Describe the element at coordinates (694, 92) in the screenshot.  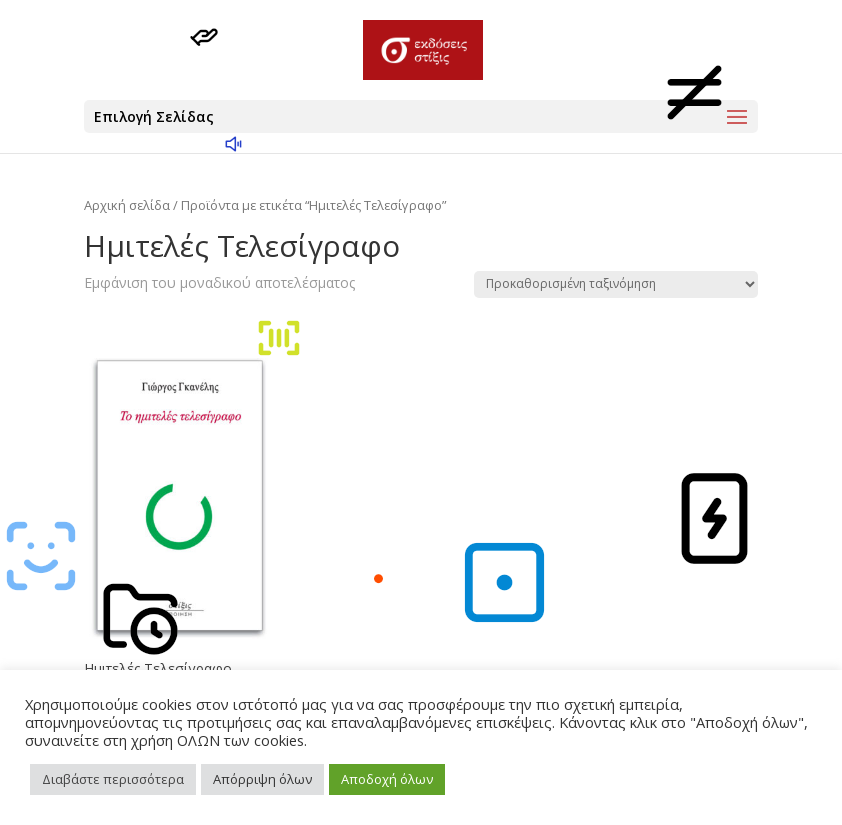
I see `indicates values are not equal` at that location.